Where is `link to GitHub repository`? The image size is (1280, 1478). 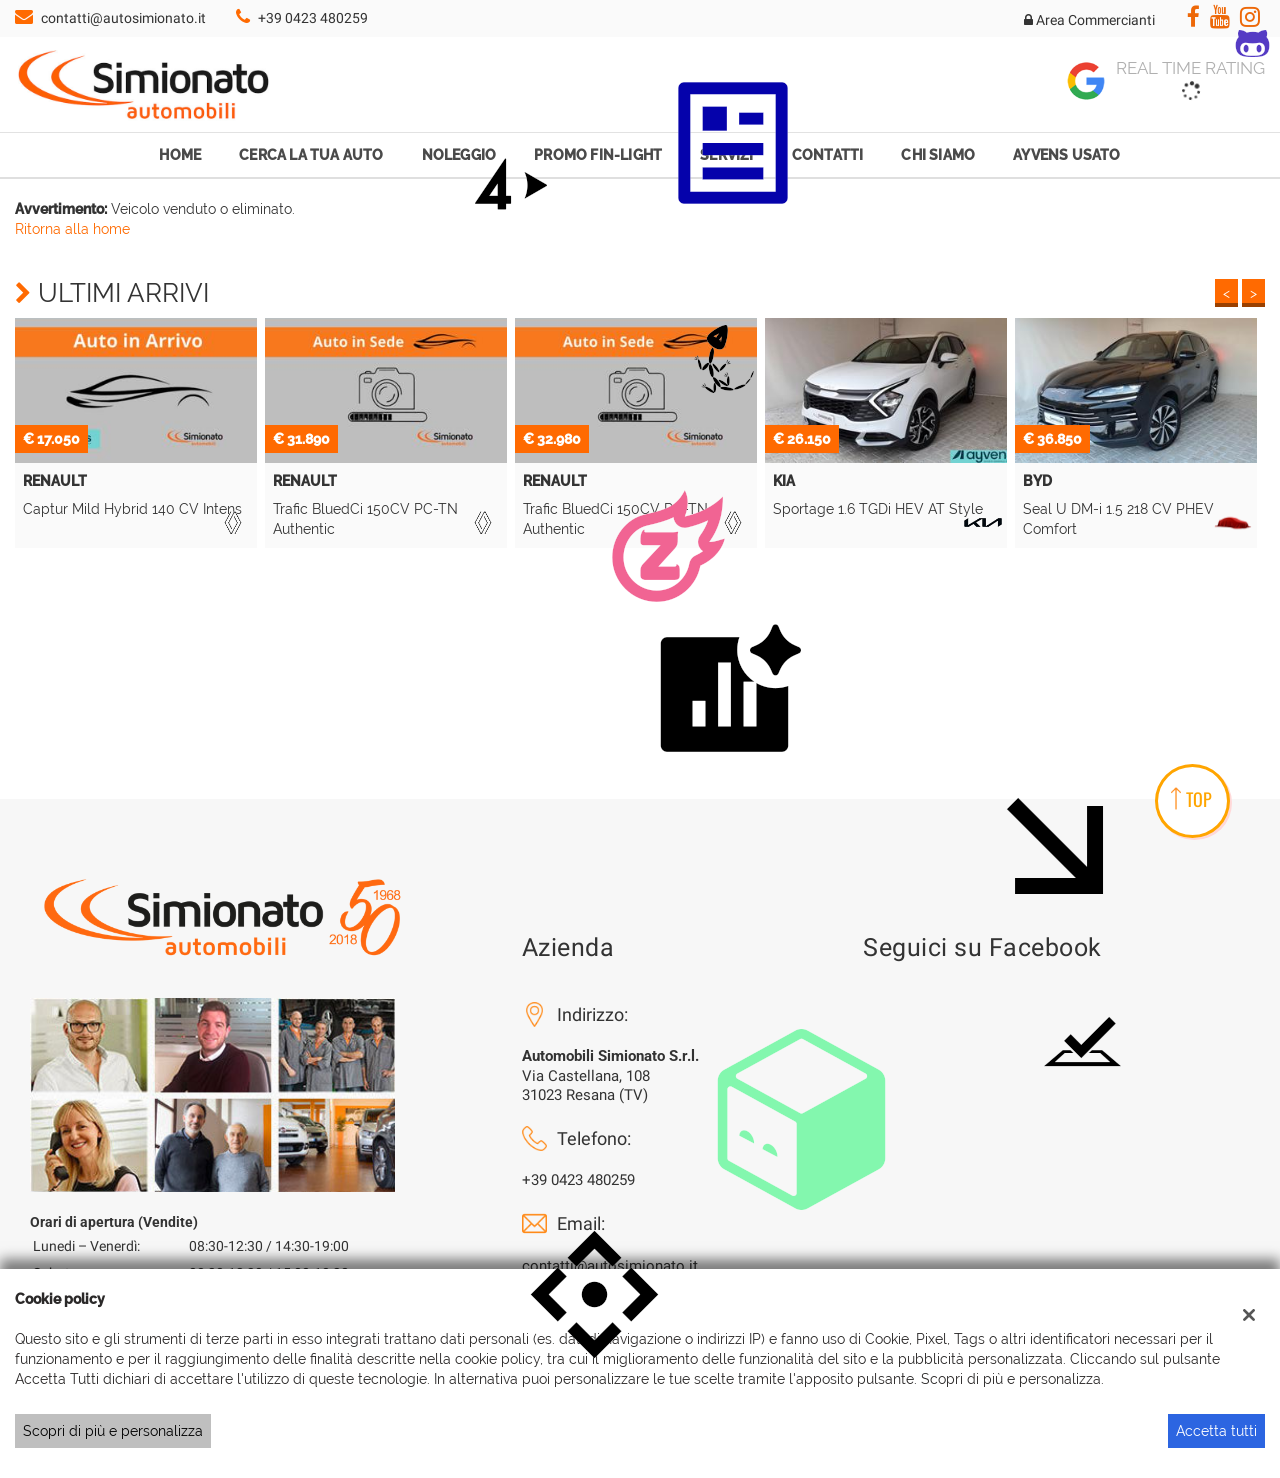
link to GitHub repository is located at coordinates (1252, 43).